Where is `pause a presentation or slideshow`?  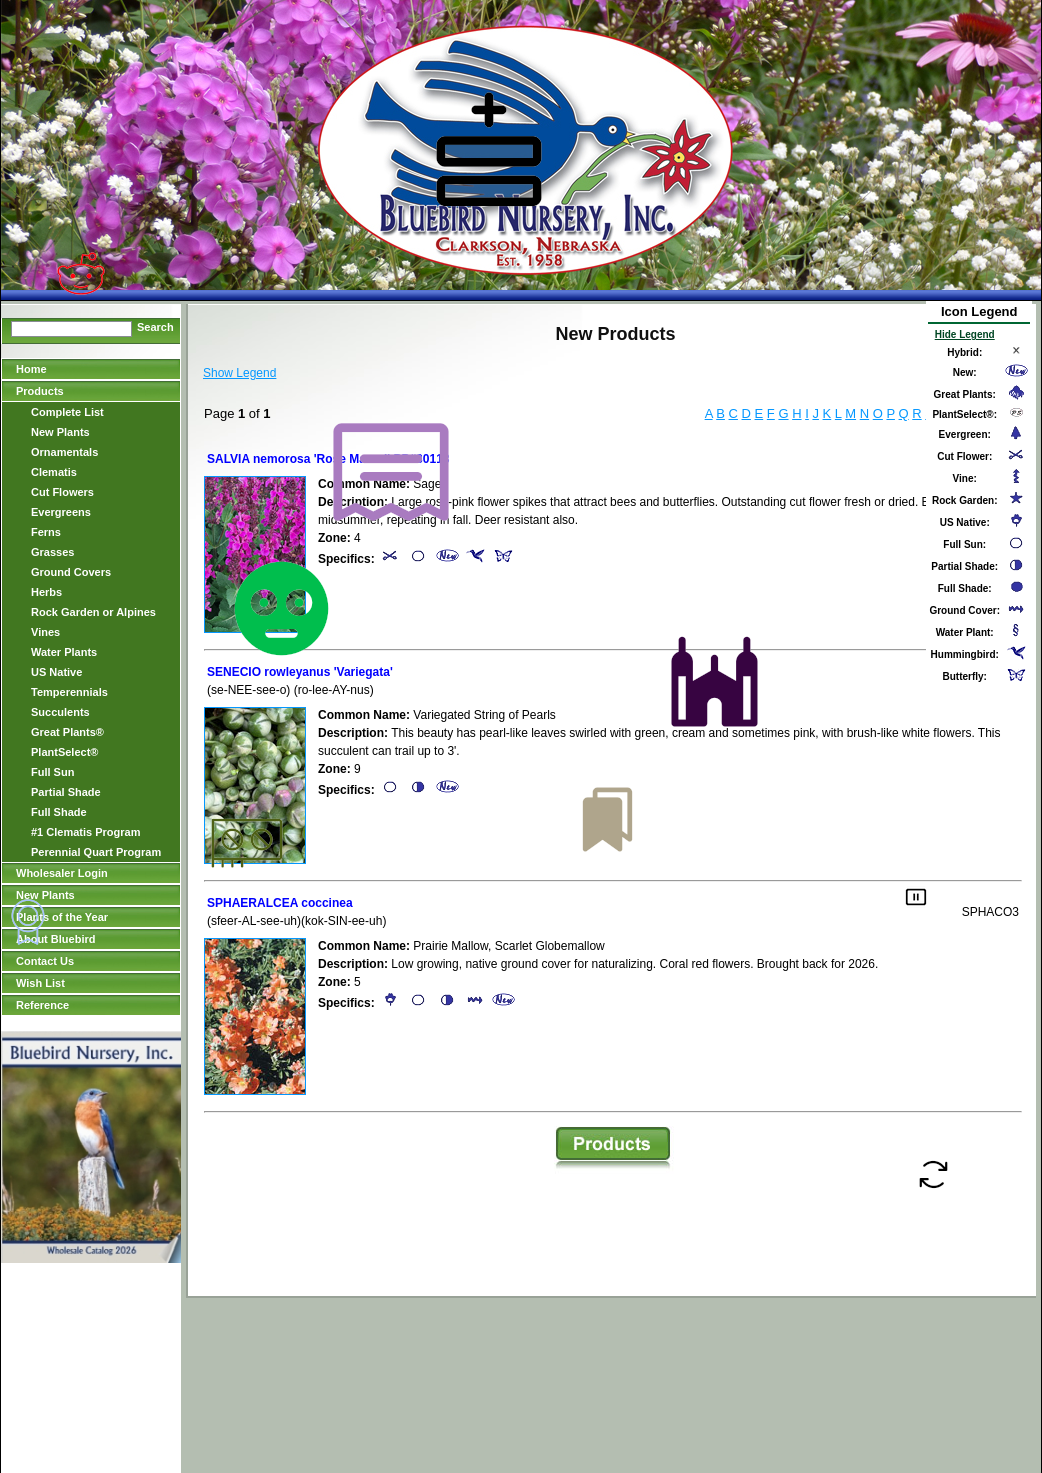
pause a presentation or slideshow is located at coordinates (916, 897).